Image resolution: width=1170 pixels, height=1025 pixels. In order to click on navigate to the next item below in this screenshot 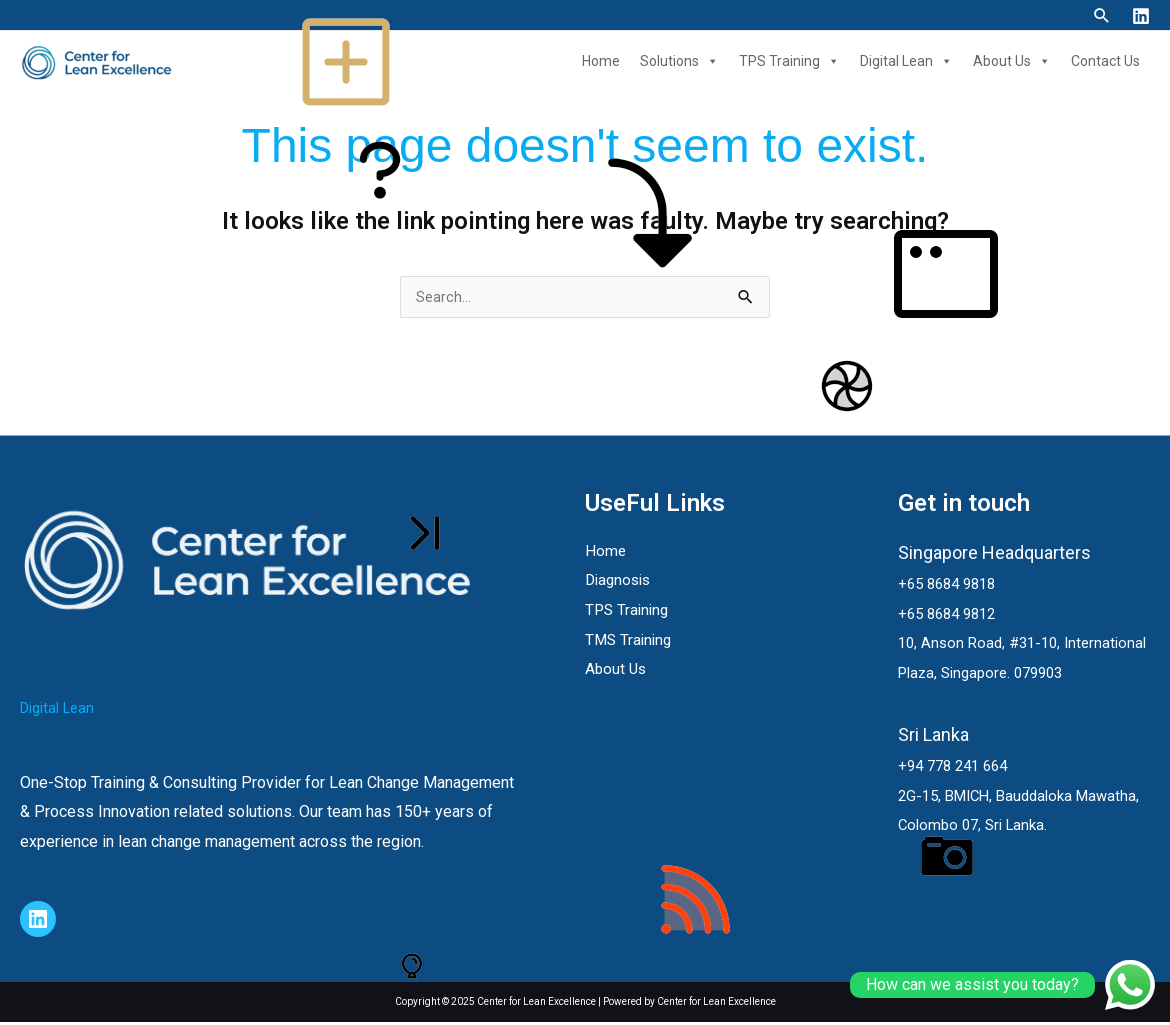, I will do `click(650, 213)`.